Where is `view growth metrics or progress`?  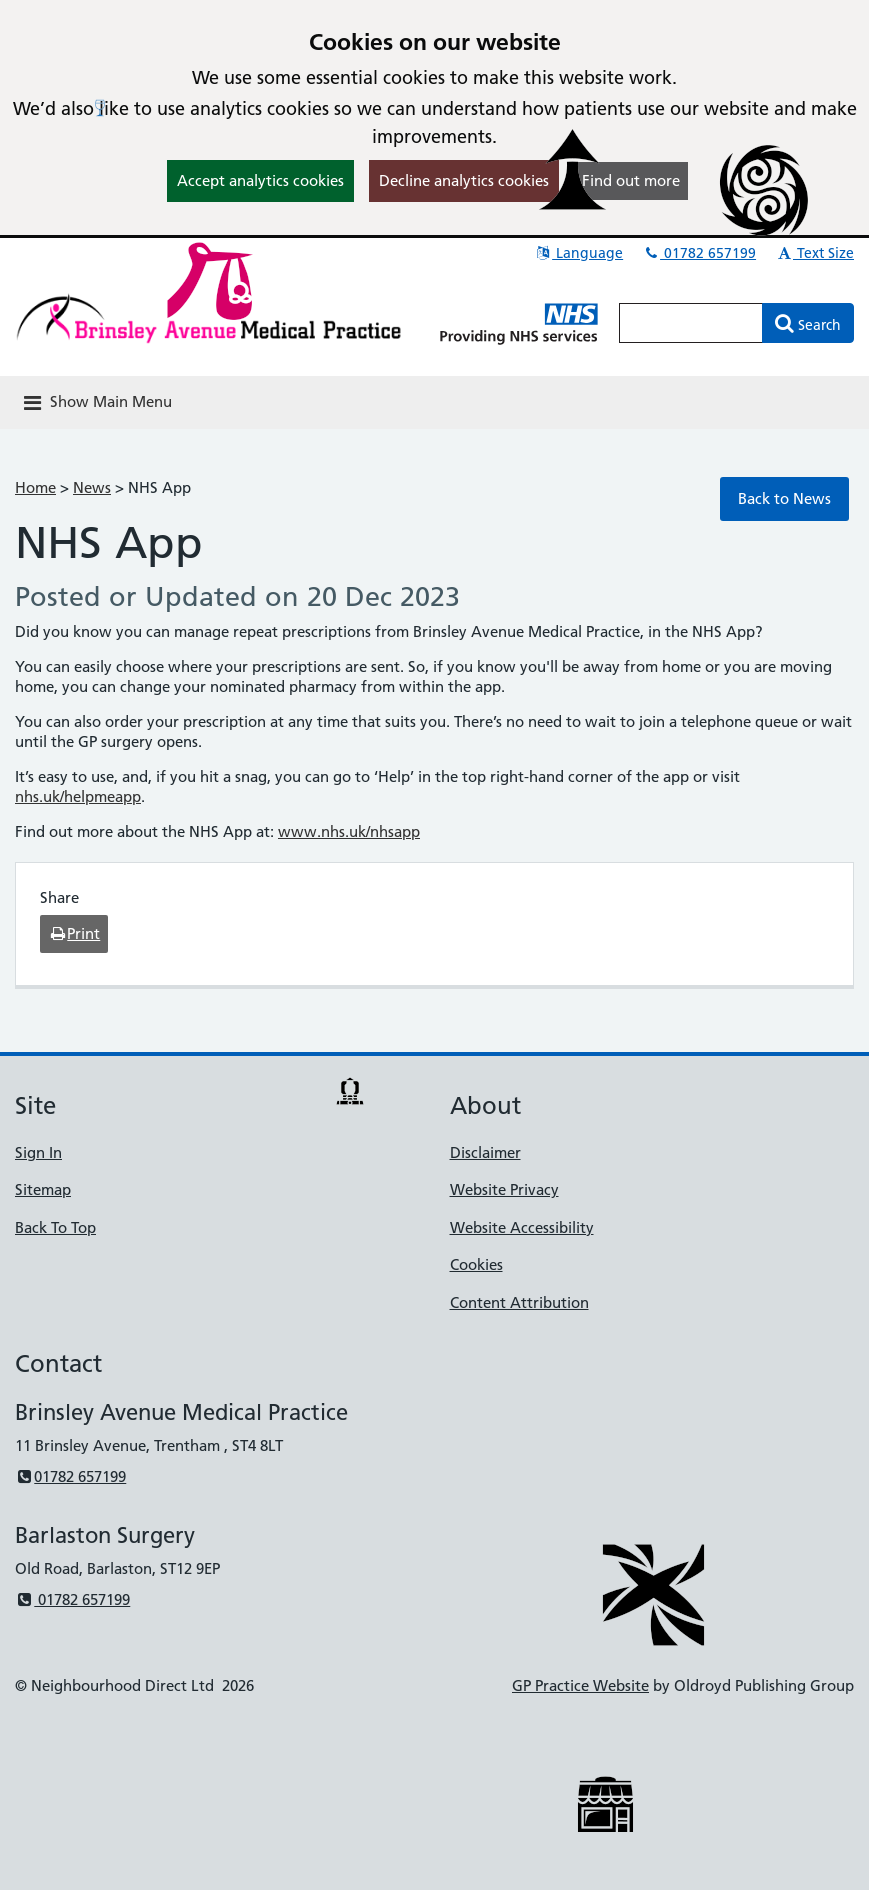 view growth metrics or progress is located at coordinates (572, 168).